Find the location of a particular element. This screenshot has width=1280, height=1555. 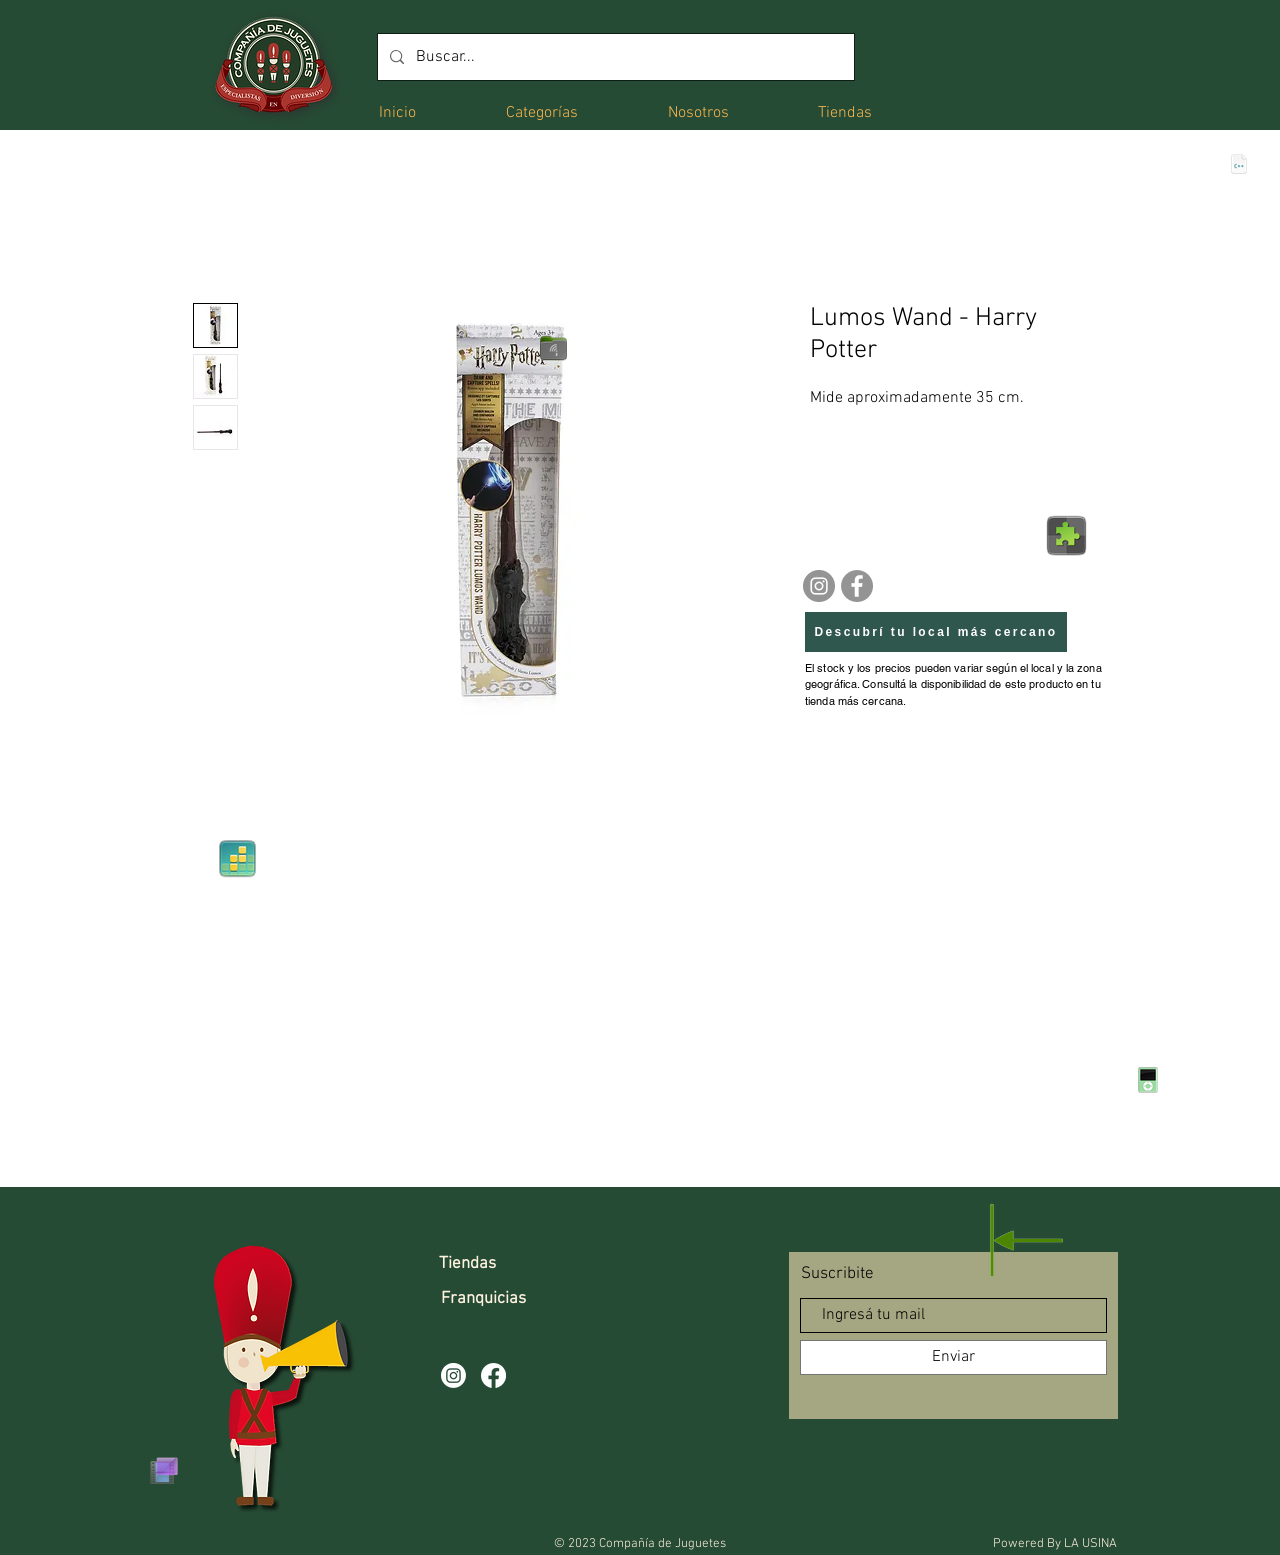

go to the first item in a list or sequence is located at coordinates (1026, 1240).